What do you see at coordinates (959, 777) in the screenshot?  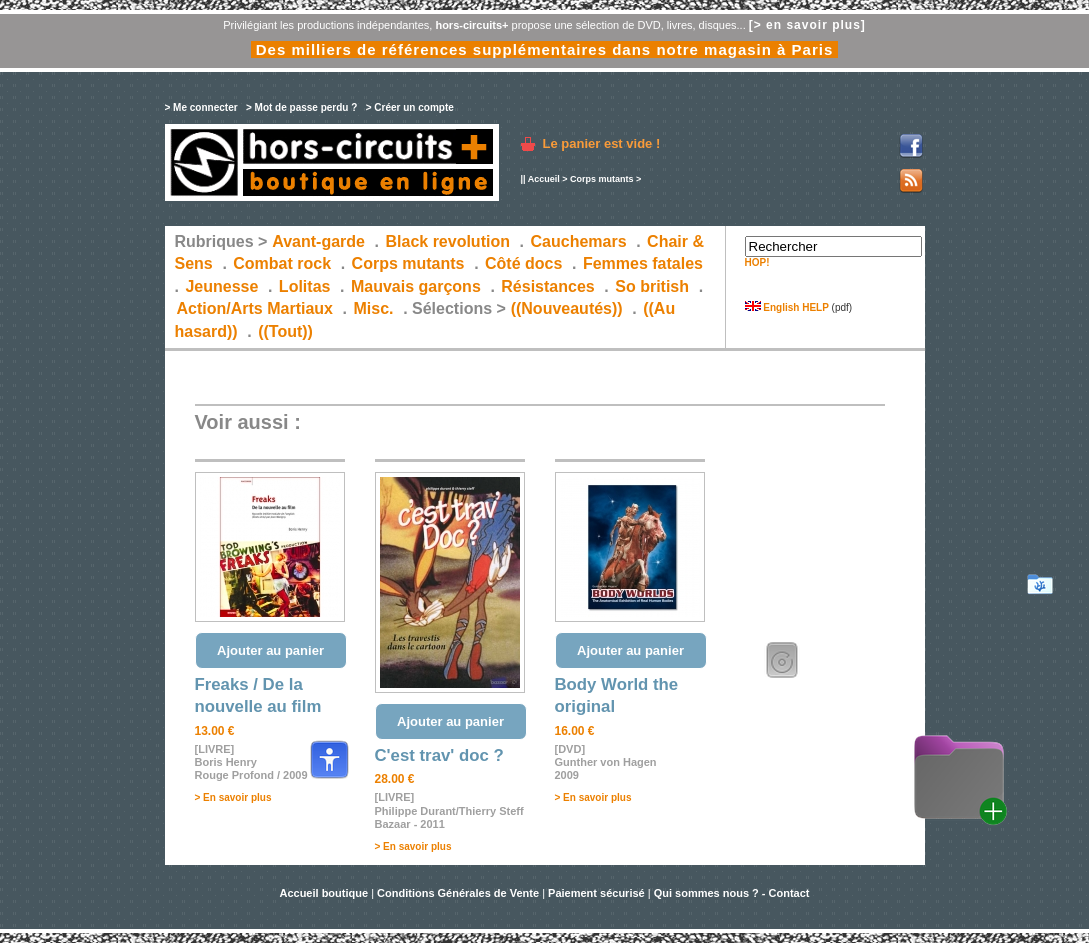 I see `create a new folder` at bounding box center [959, 777].